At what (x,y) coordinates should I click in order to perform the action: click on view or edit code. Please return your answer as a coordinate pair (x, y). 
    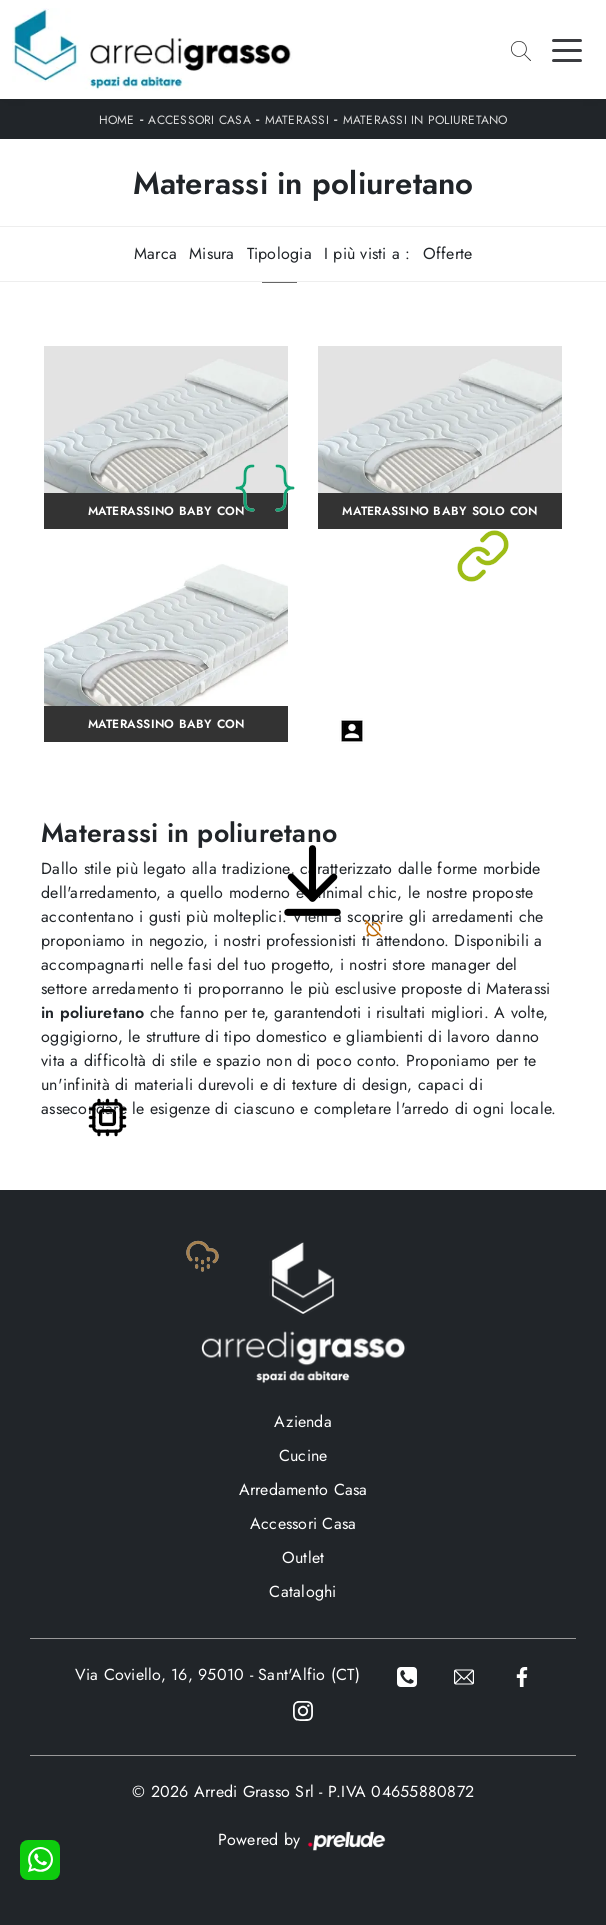
    Looking at the image, I should click on (265, 488).